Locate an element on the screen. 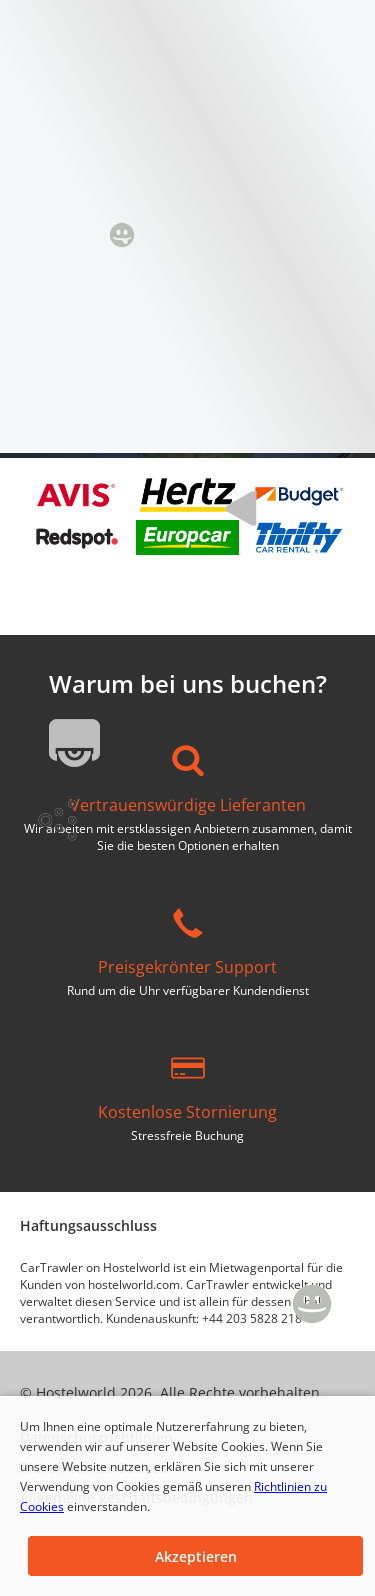 This screenshot has height=1596, width=375. track or monitor folder activity is located at coordinates (57, 821).